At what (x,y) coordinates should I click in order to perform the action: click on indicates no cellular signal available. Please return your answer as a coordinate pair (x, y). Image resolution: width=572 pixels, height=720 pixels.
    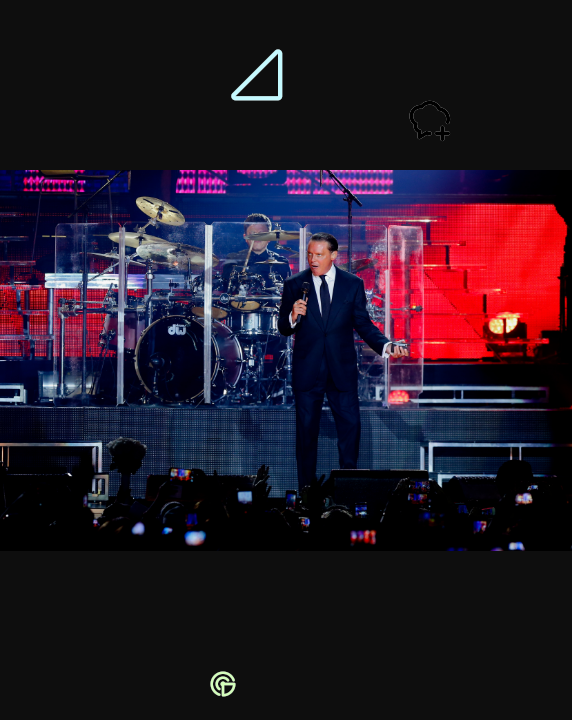
    Looking at the image, I should click on (261, 77).